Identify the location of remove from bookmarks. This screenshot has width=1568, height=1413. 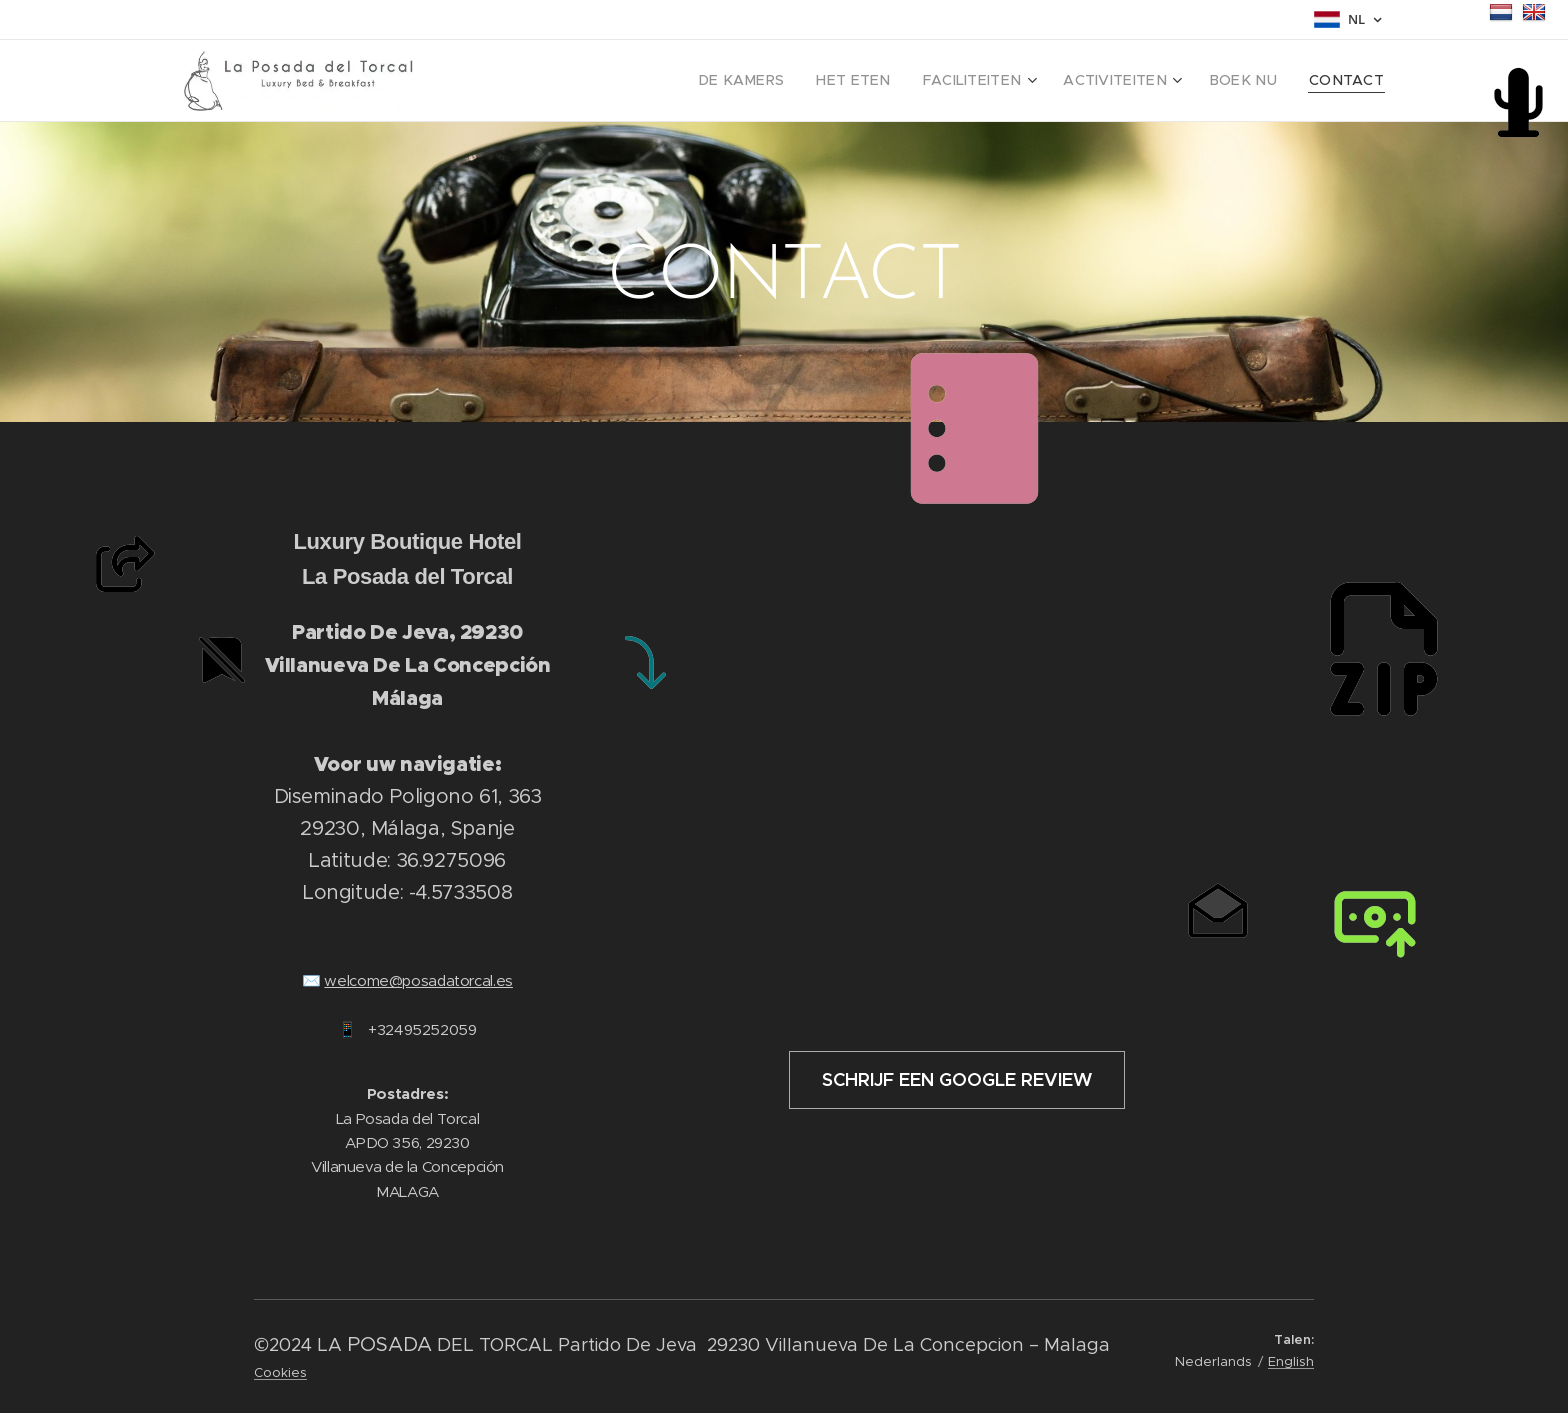
(222, 660).